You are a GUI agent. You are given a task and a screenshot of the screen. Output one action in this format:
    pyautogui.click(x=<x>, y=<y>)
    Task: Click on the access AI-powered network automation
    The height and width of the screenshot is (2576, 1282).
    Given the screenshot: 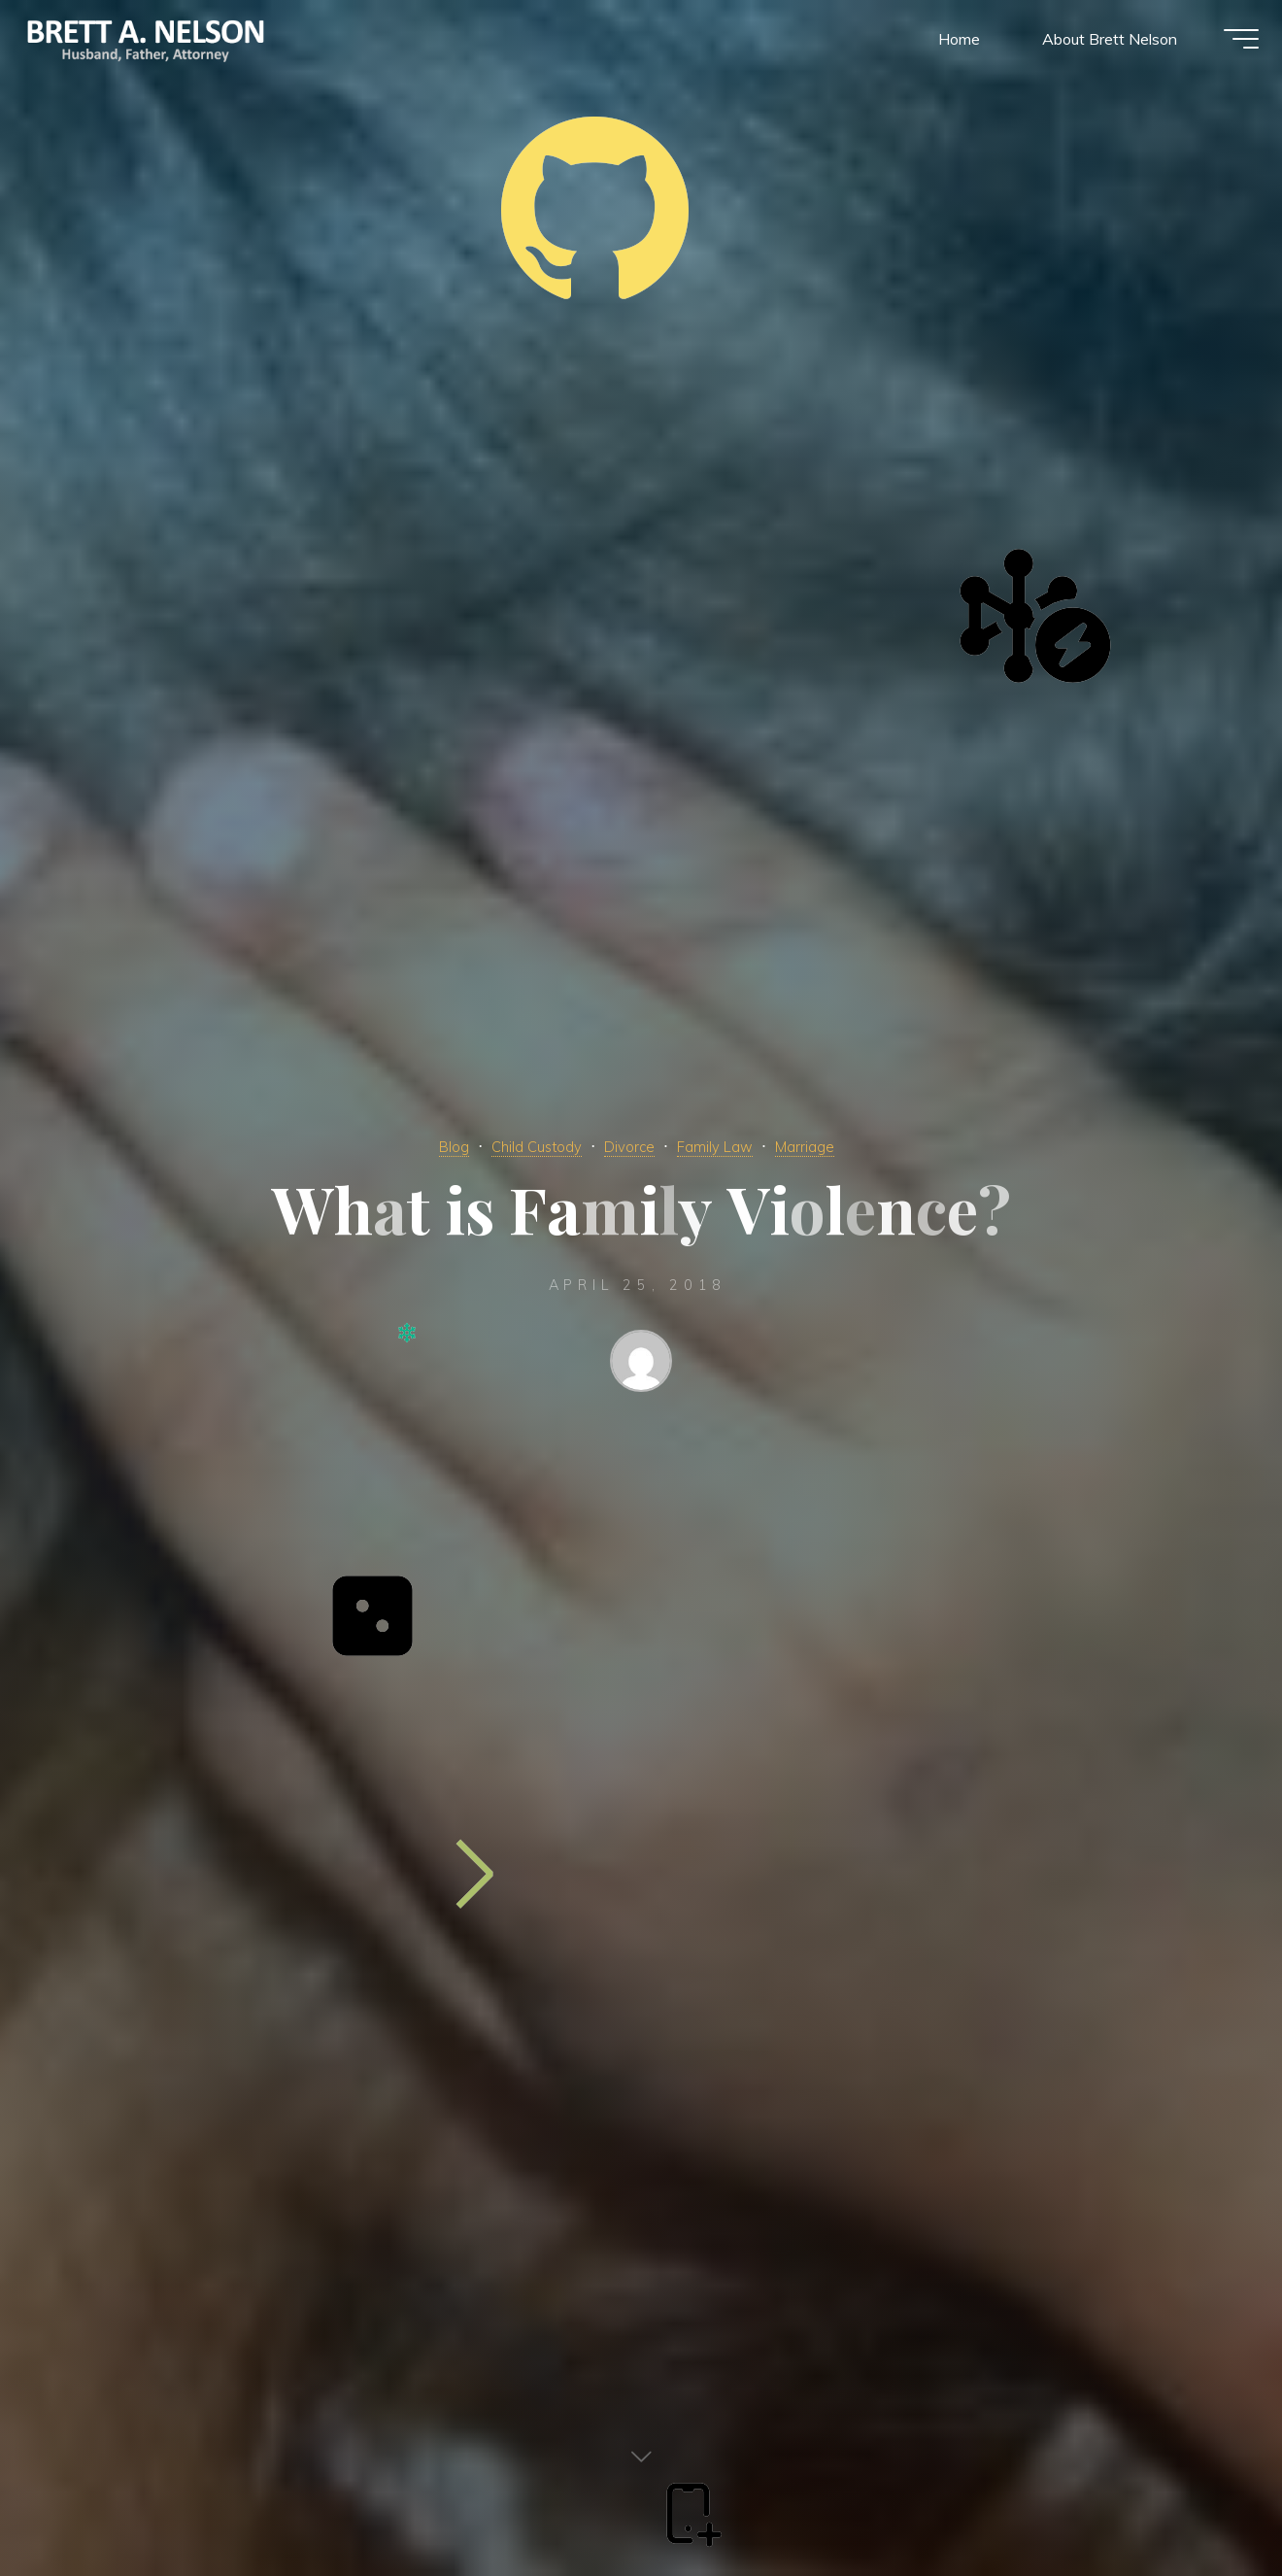 What is the action you would take?
    pyautogui.click(x=1035, y=616)
    